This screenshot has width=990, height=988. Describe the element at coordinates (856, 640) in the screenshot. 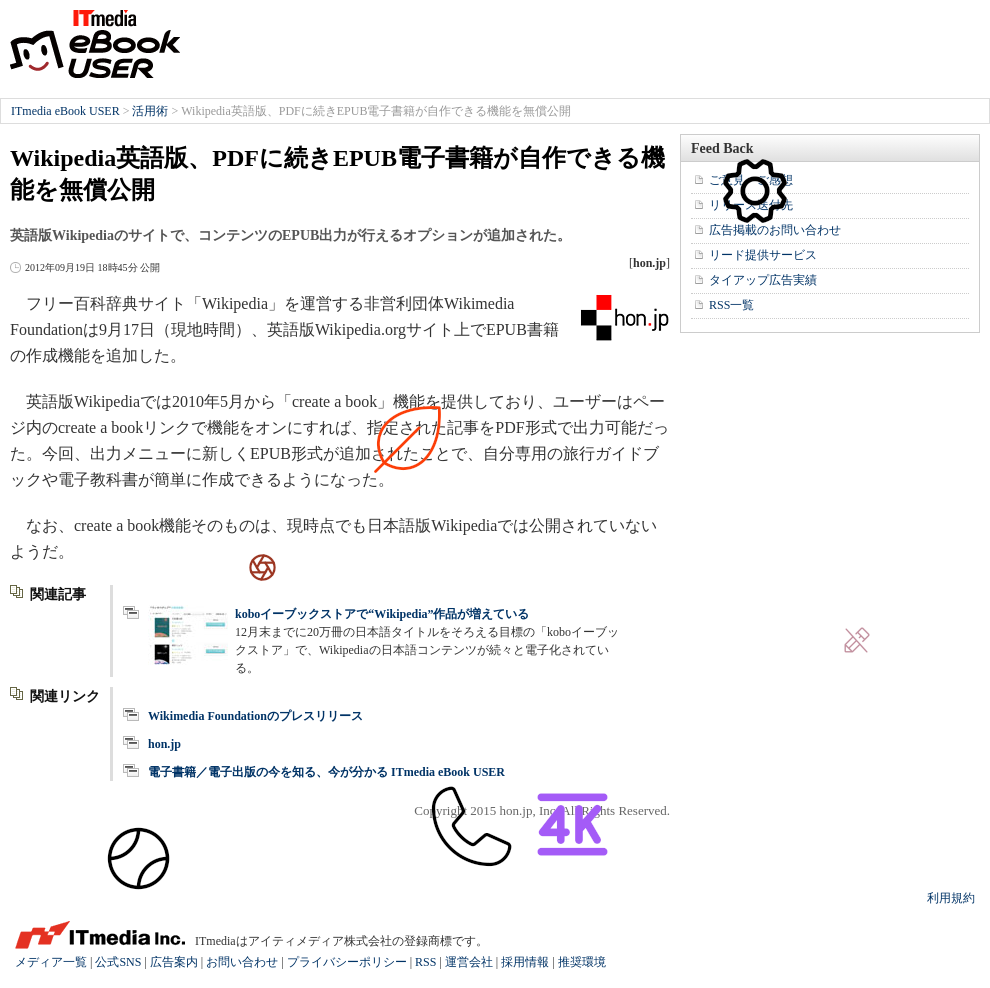

I see `editing is disabled or unavailable` at that location.